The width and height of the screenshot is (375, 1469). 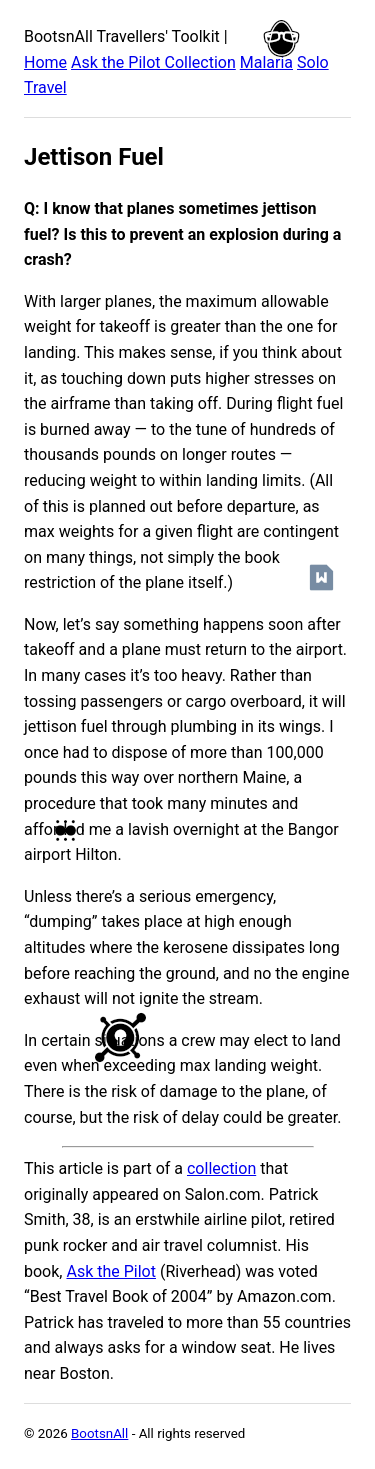 I want to click on keycdn content delivery network logo, so click(x=120, y=1037).